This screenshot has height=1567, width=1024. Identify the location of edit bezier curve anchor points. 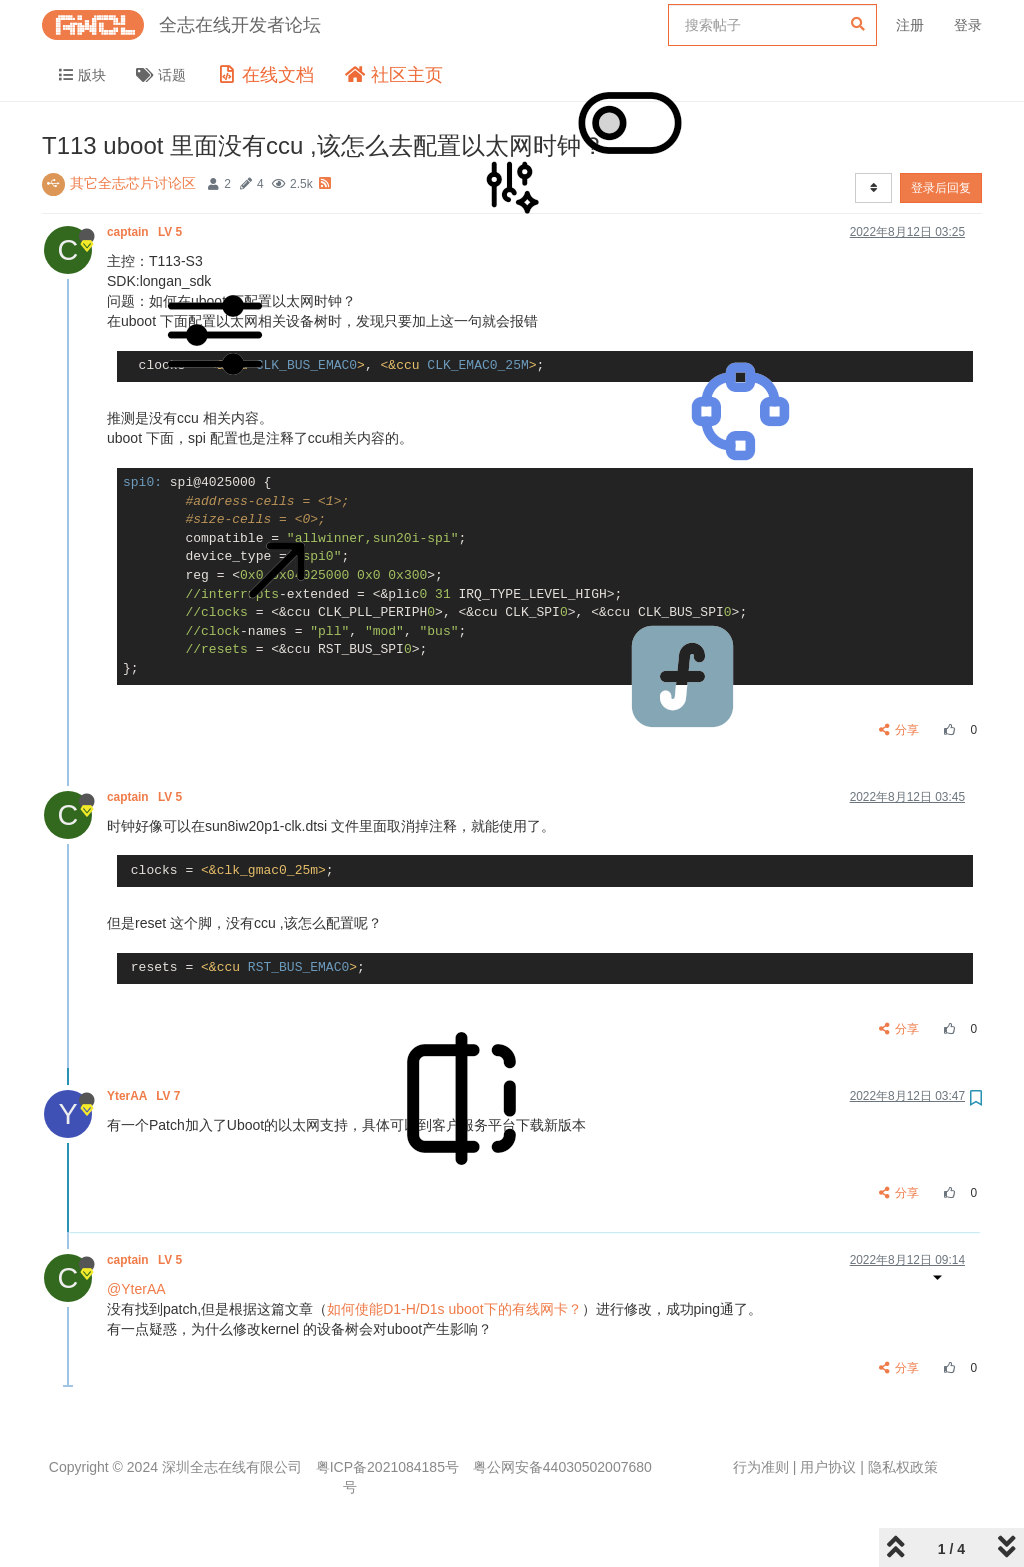
(740, 411).